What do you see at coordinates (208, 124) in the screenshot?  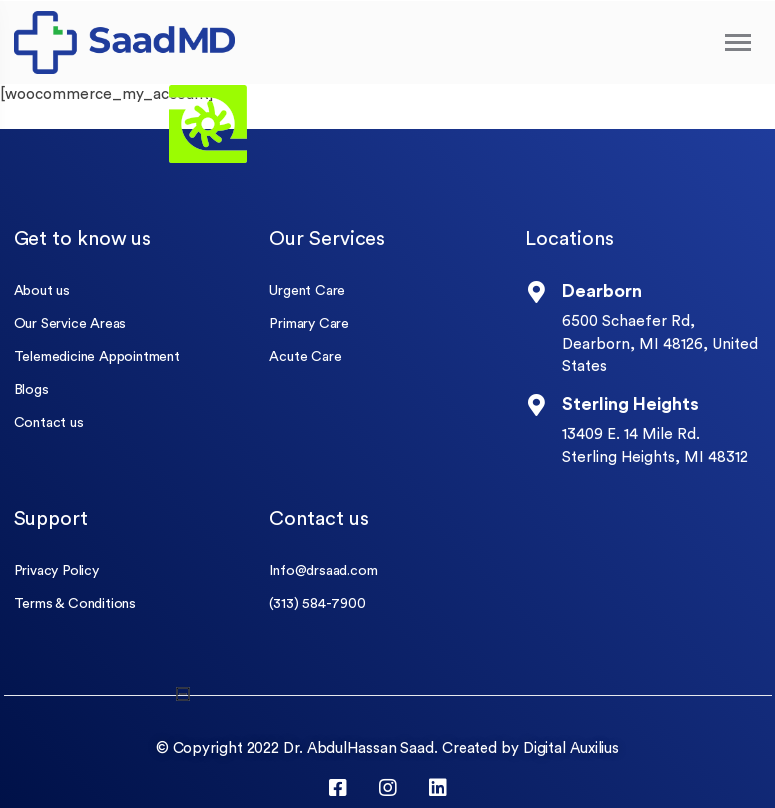 I see `turbo build system logo` at bounding box center [208, 124].